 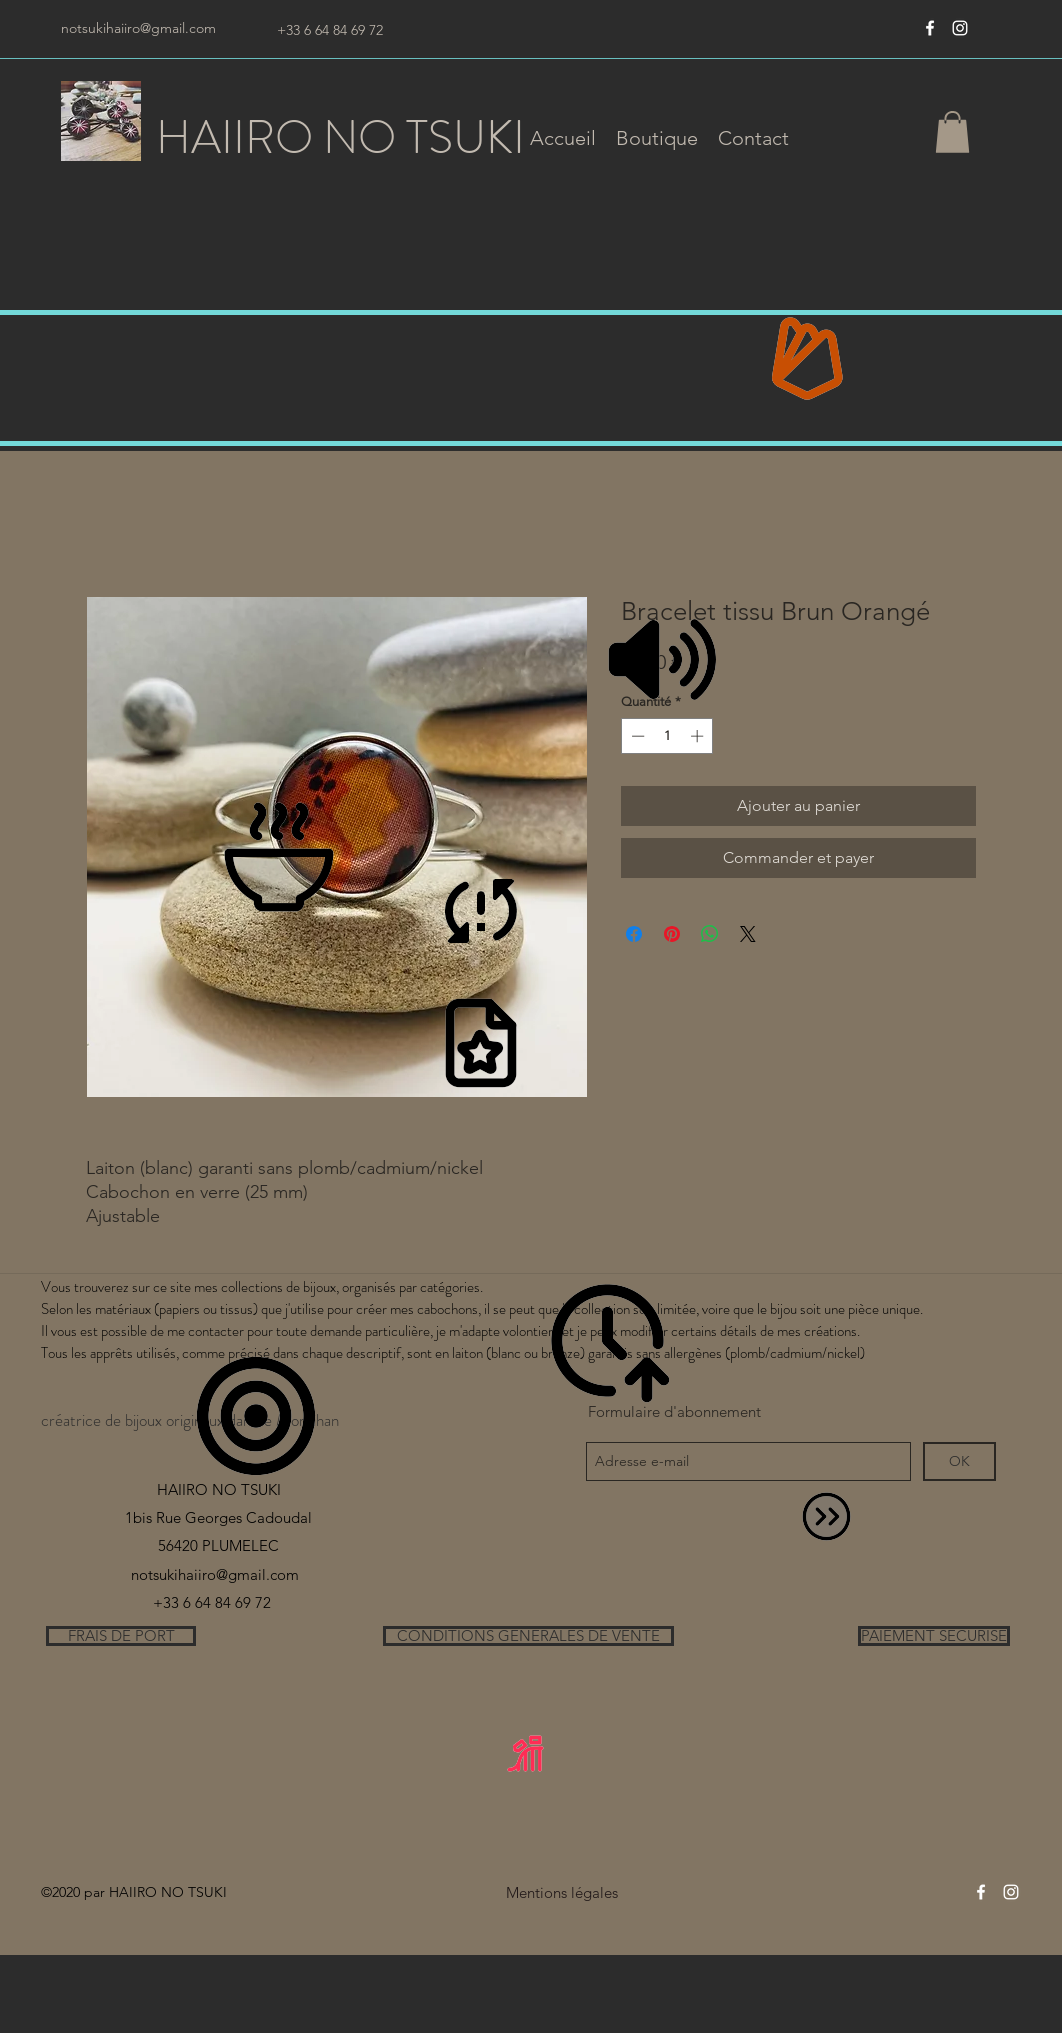 I want to click on set a goal or target, so click(x=256, y=1416).